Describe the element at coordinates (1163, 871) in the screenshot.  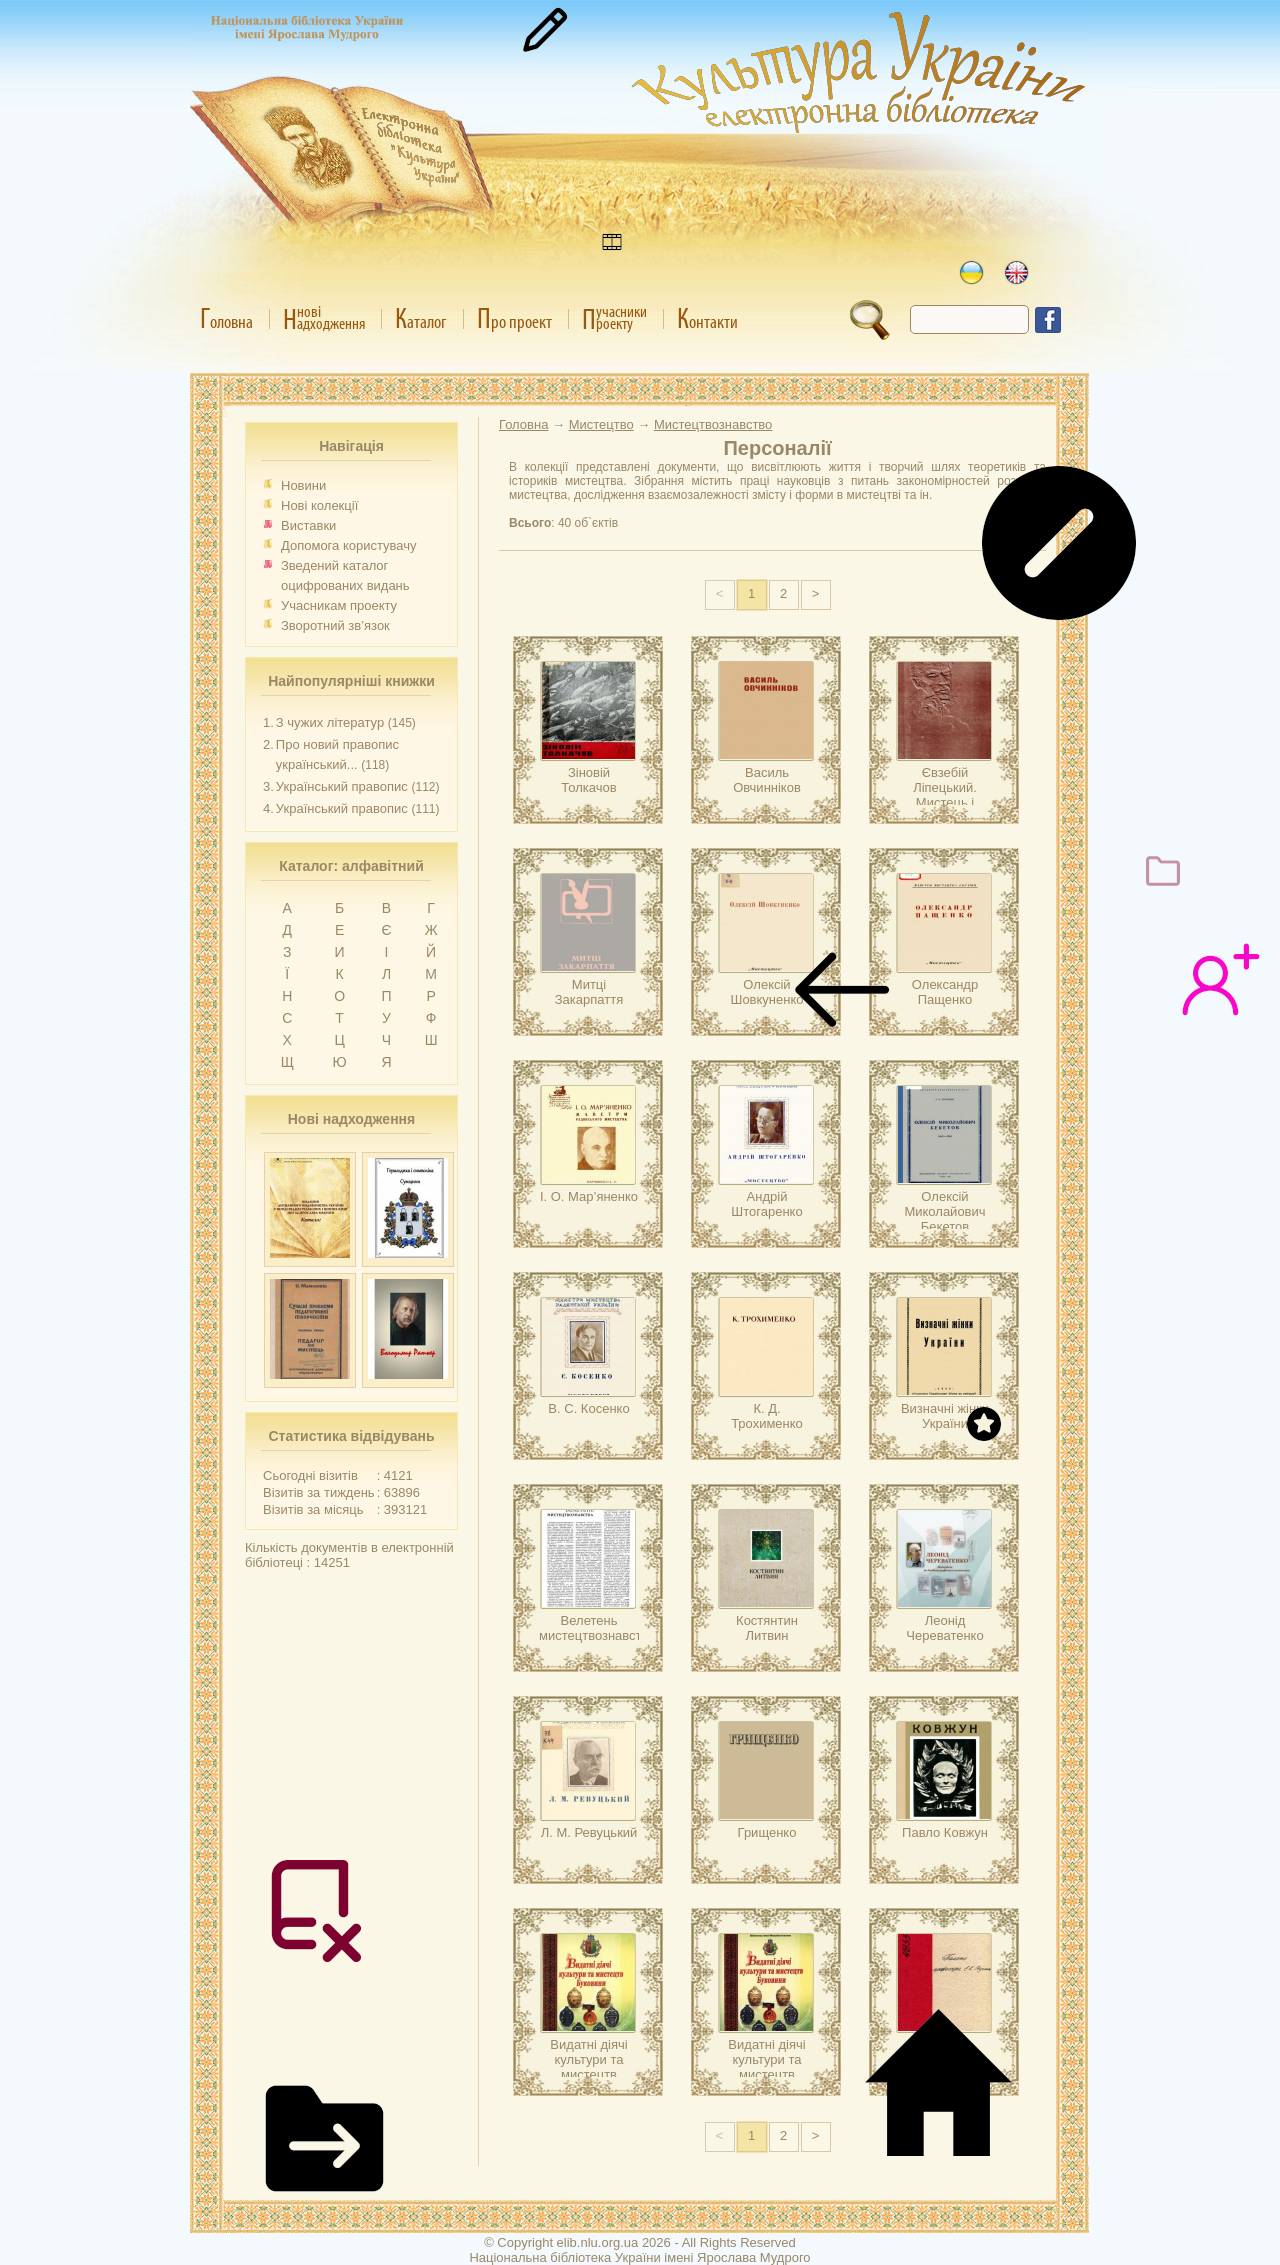
I see `open folder or directory` at that location.